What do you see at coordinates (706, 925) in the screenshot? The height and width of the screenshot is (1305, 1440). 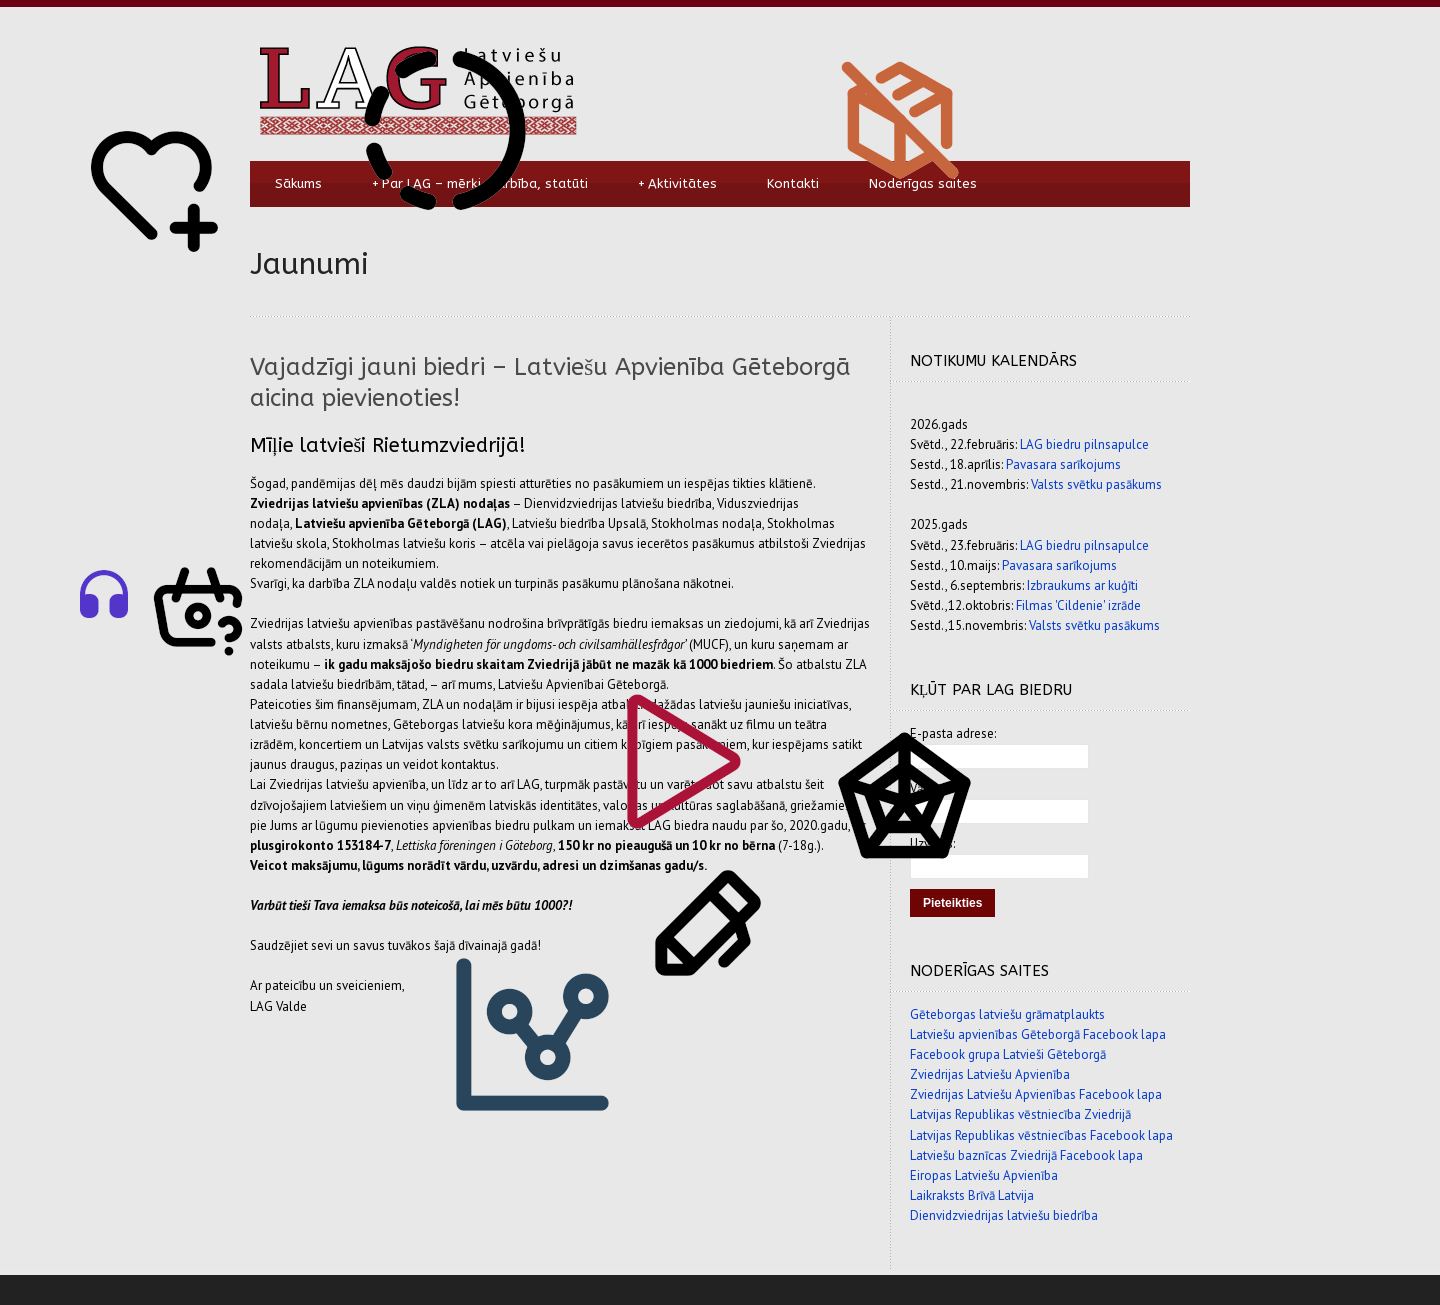 I see `edit or modify content` at bounding box center [706, 925].